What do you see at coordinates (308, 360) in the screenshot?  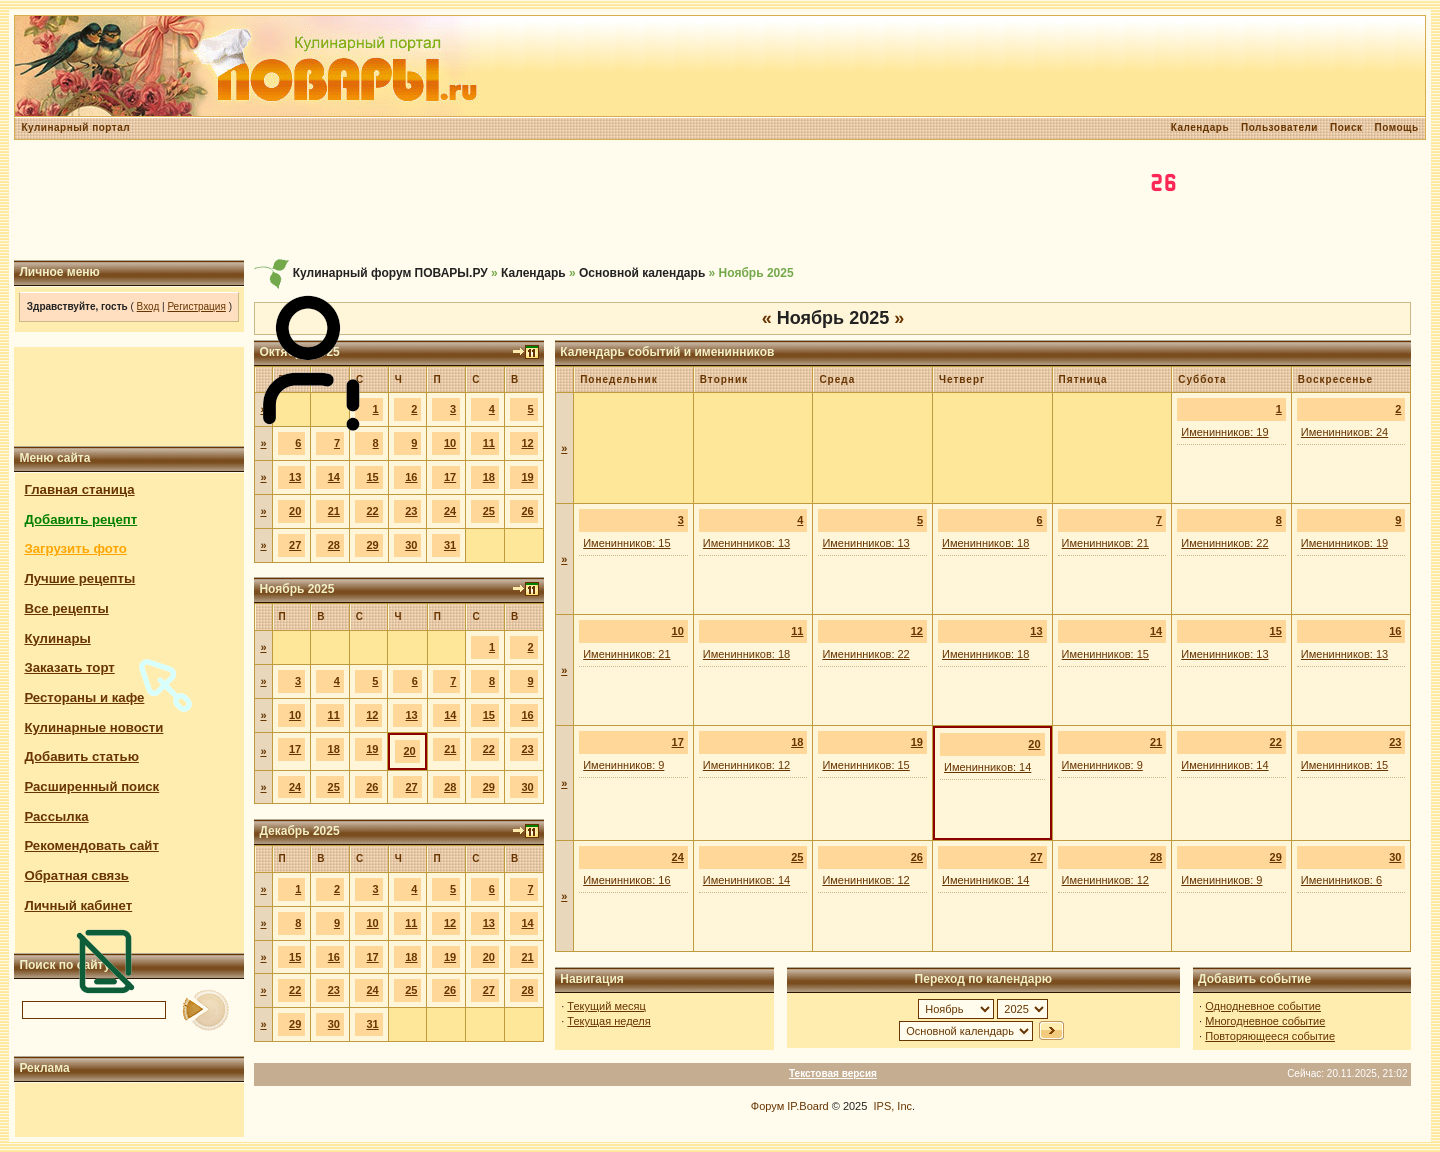 I see `user account requires attention` at bounding box center [308, 360].